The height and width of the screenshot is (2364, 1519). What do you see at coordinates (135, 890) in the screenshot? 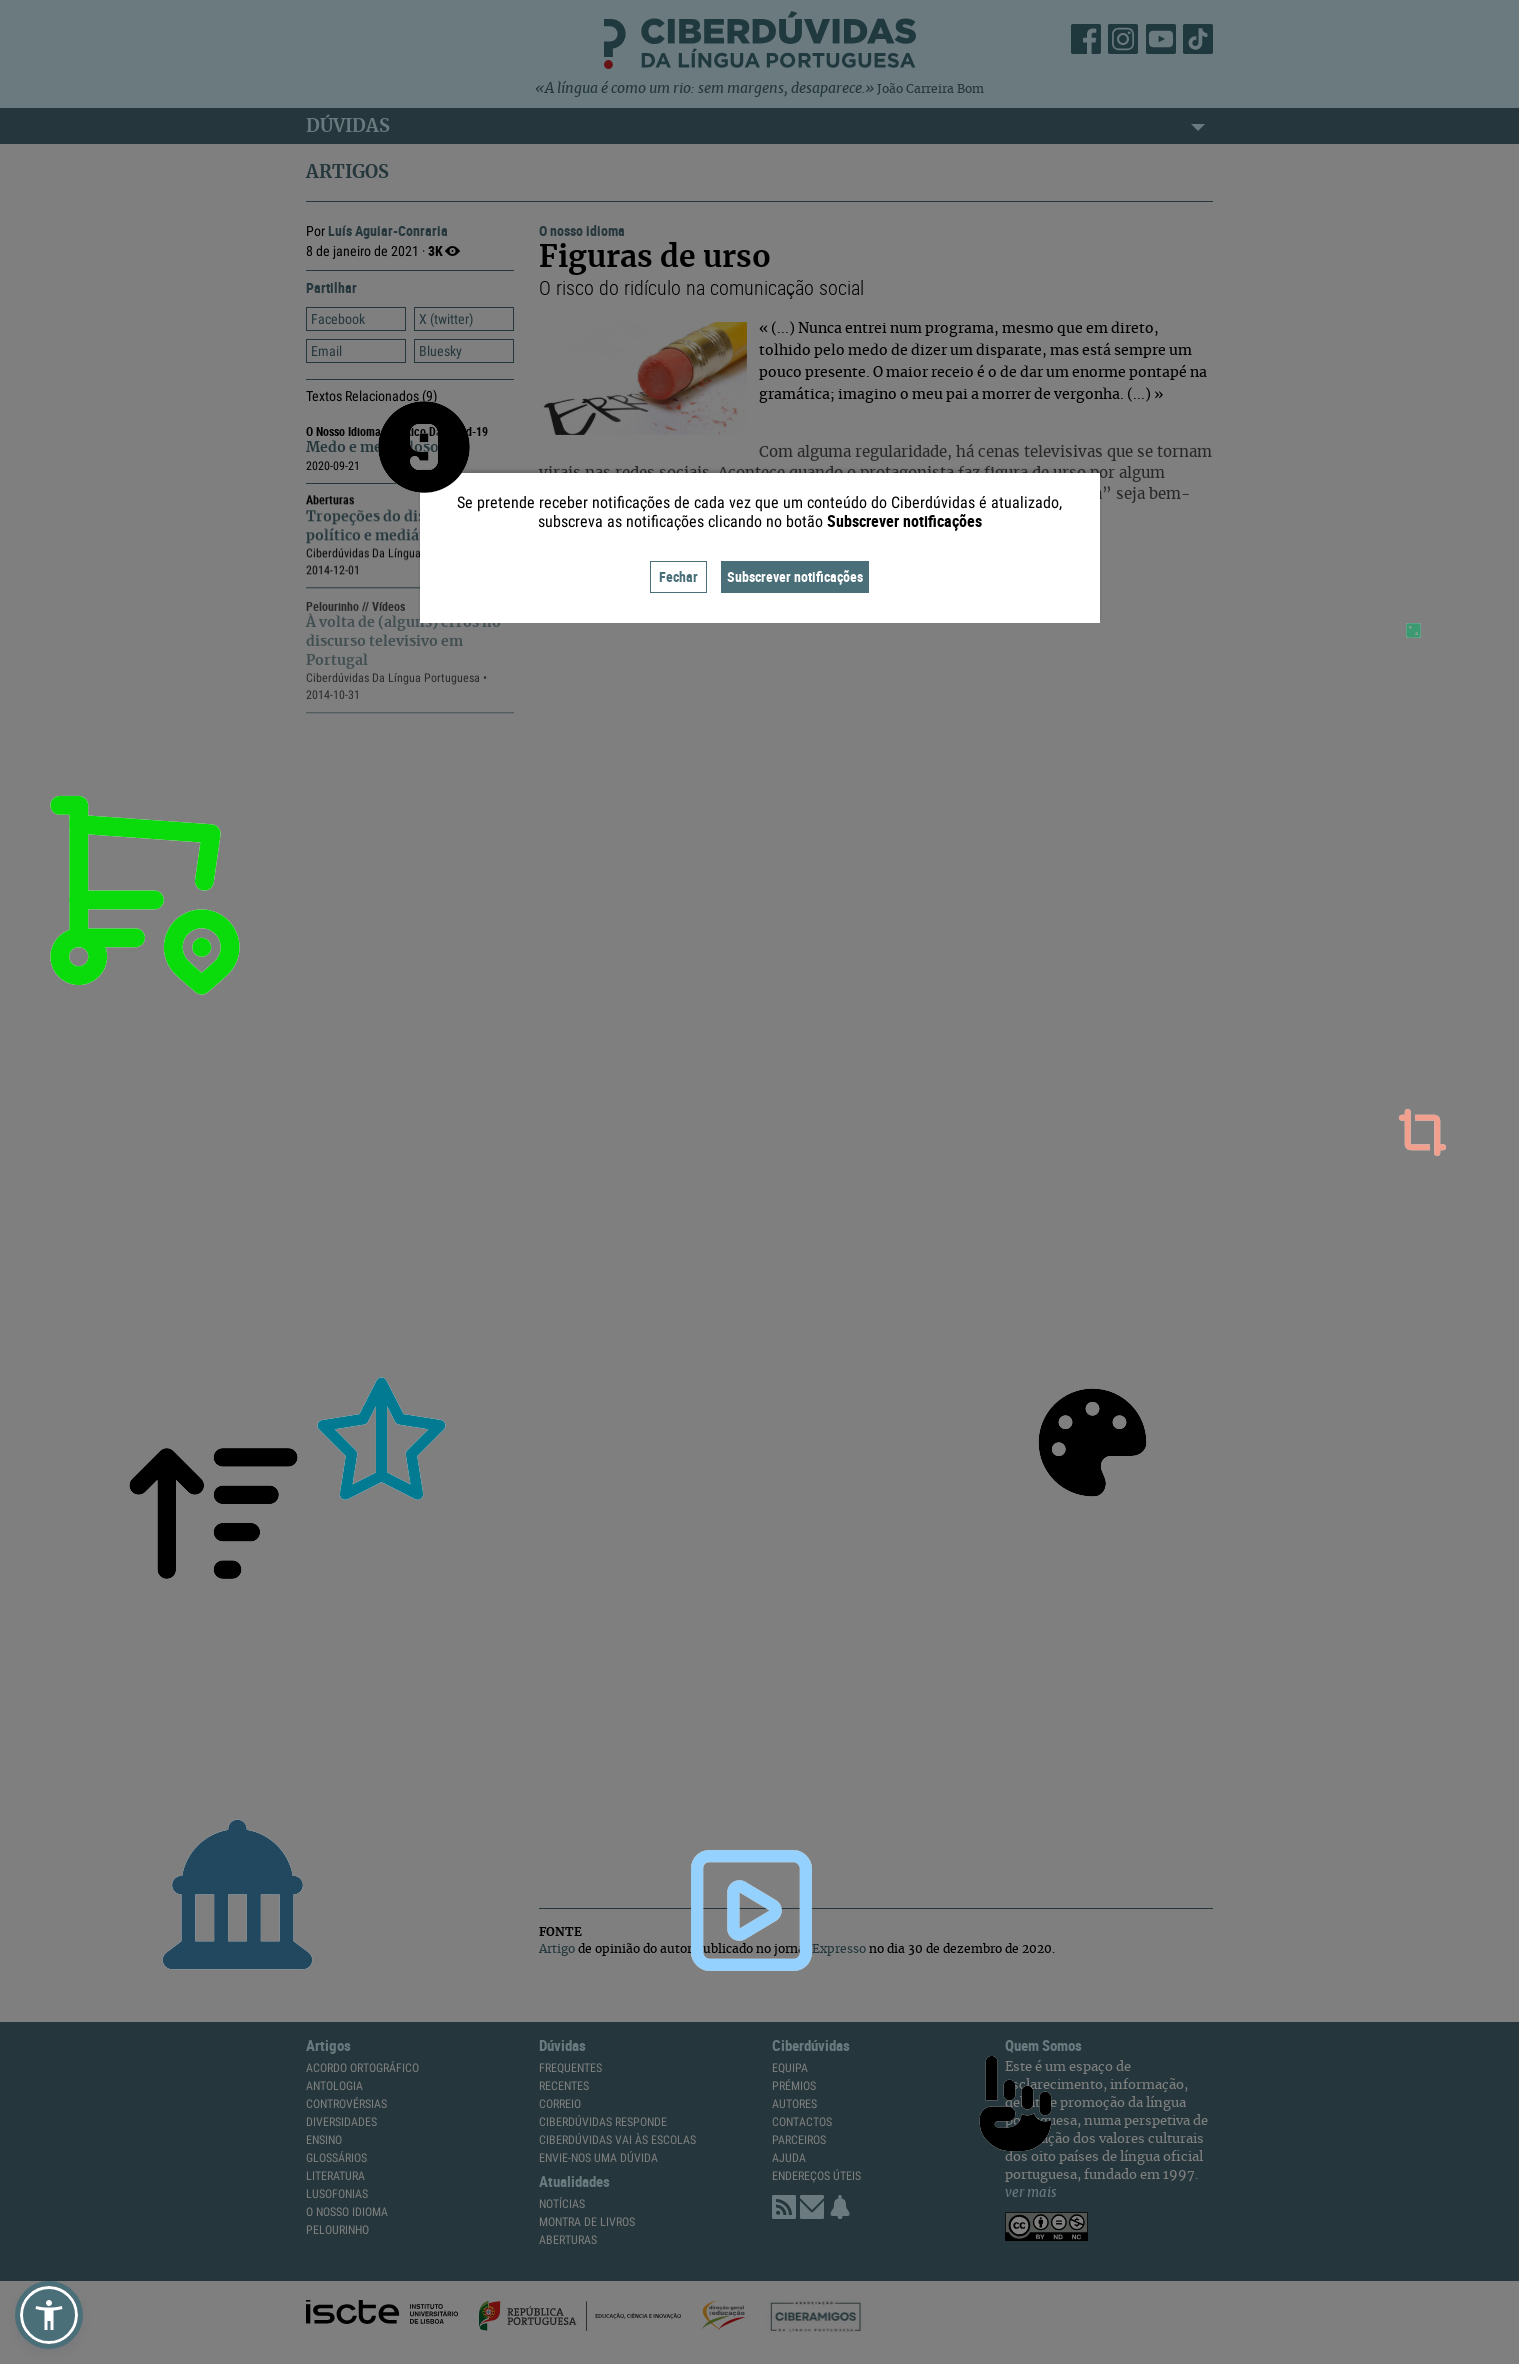
I see `view store or pickup location` at bounding box center [135, 890].